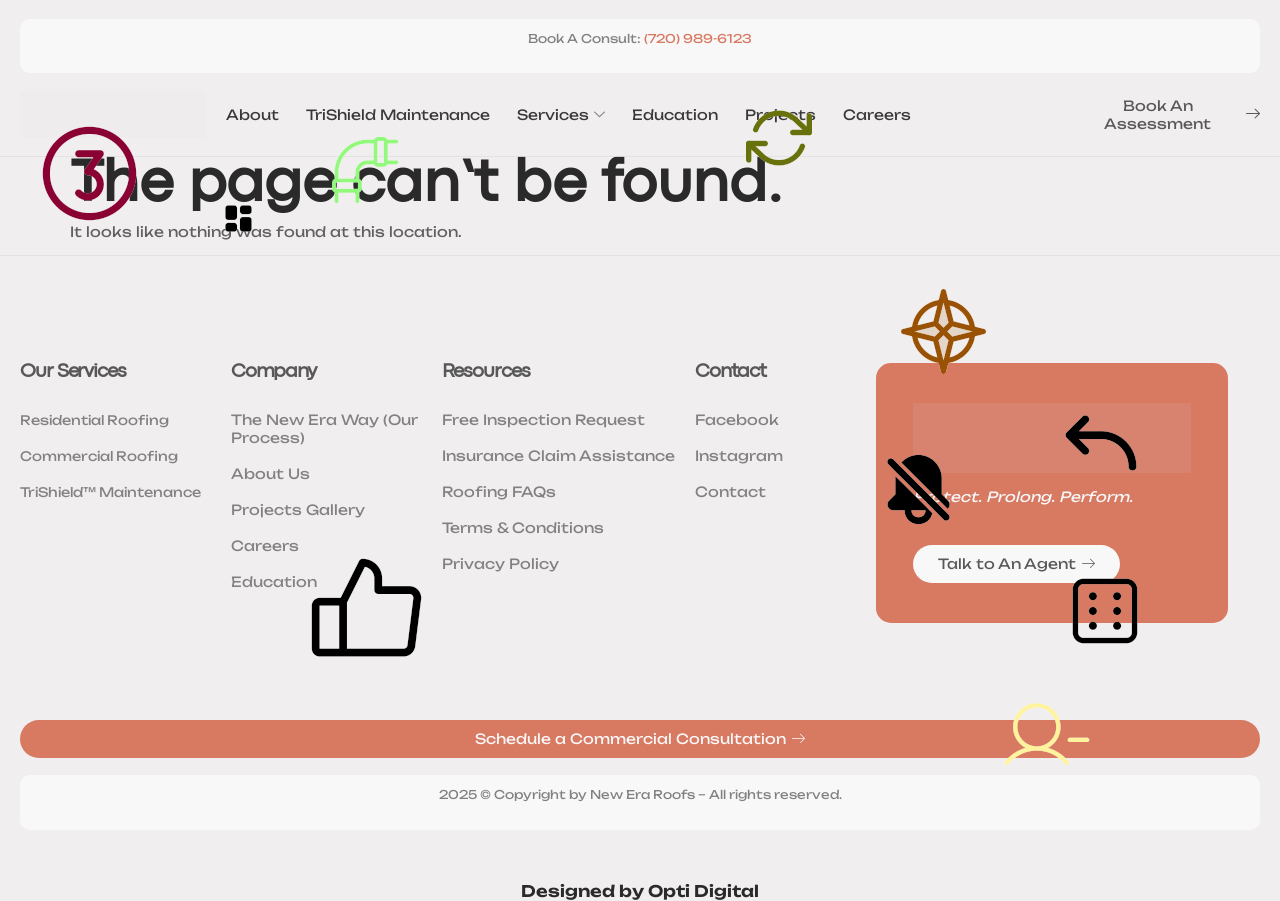  What do you see at coordinates (1101, 443) in the screenshot?
I see `reply to a message` at bounding box center [1101, 443].